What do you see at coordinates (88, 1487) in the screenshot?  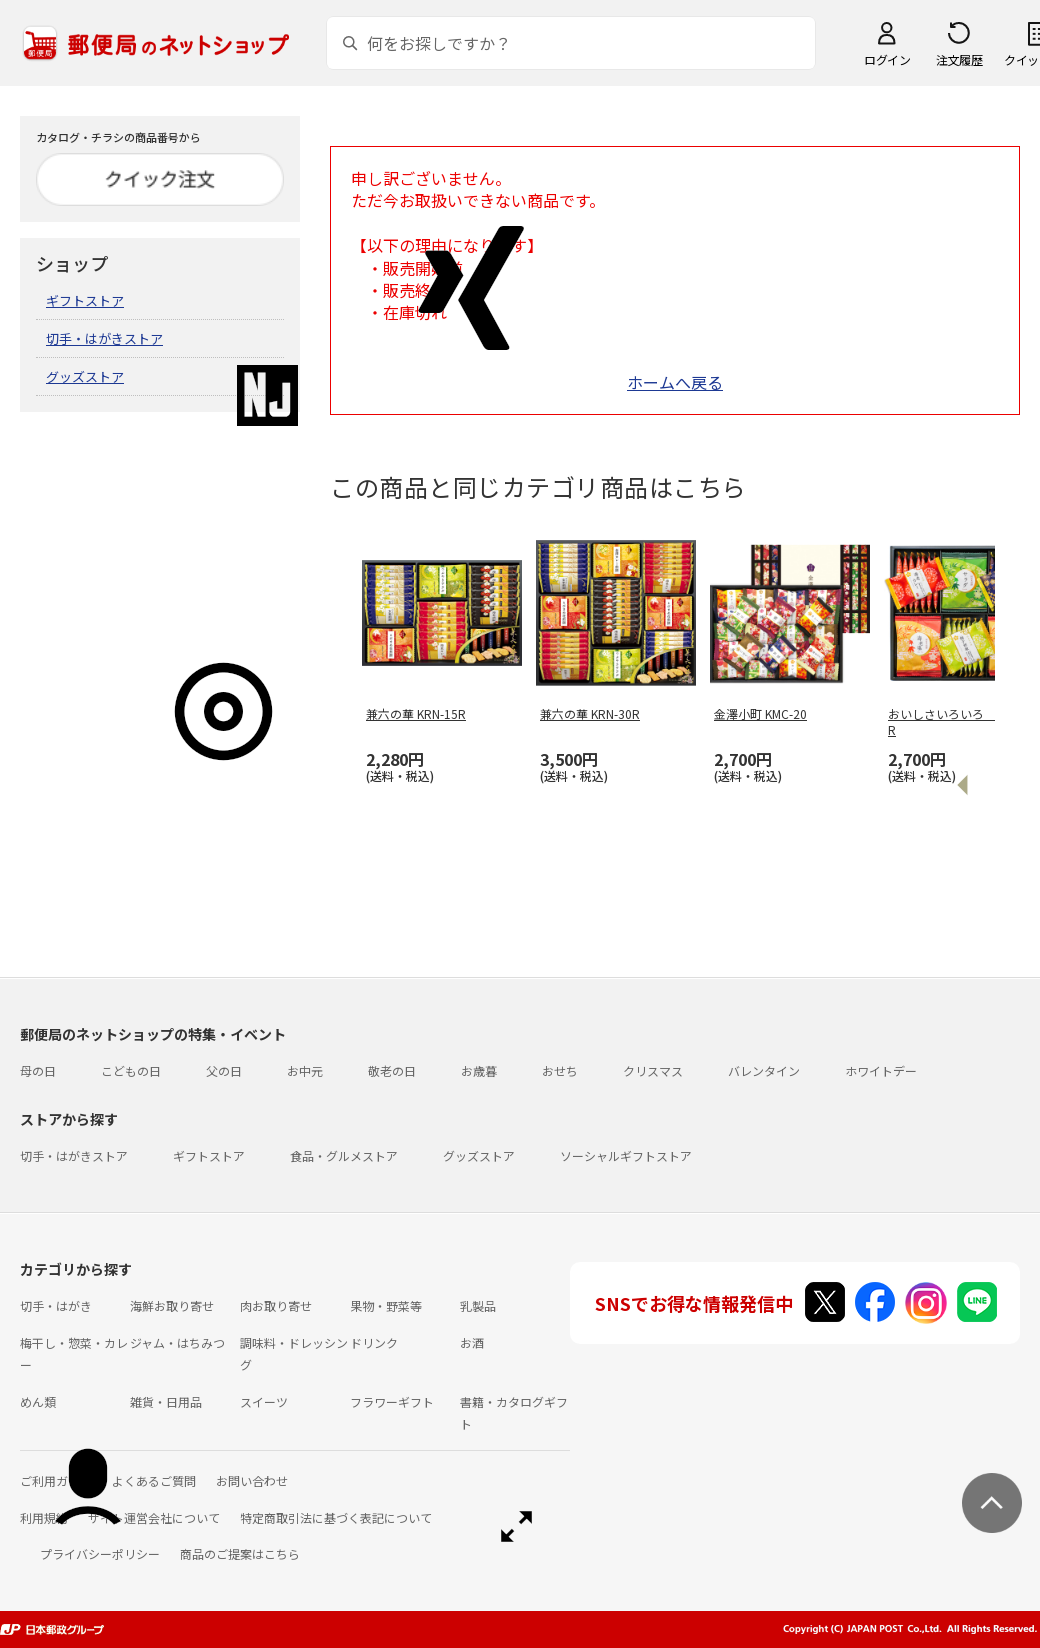 I see `view your profile` at bounding box center [88, 1487].